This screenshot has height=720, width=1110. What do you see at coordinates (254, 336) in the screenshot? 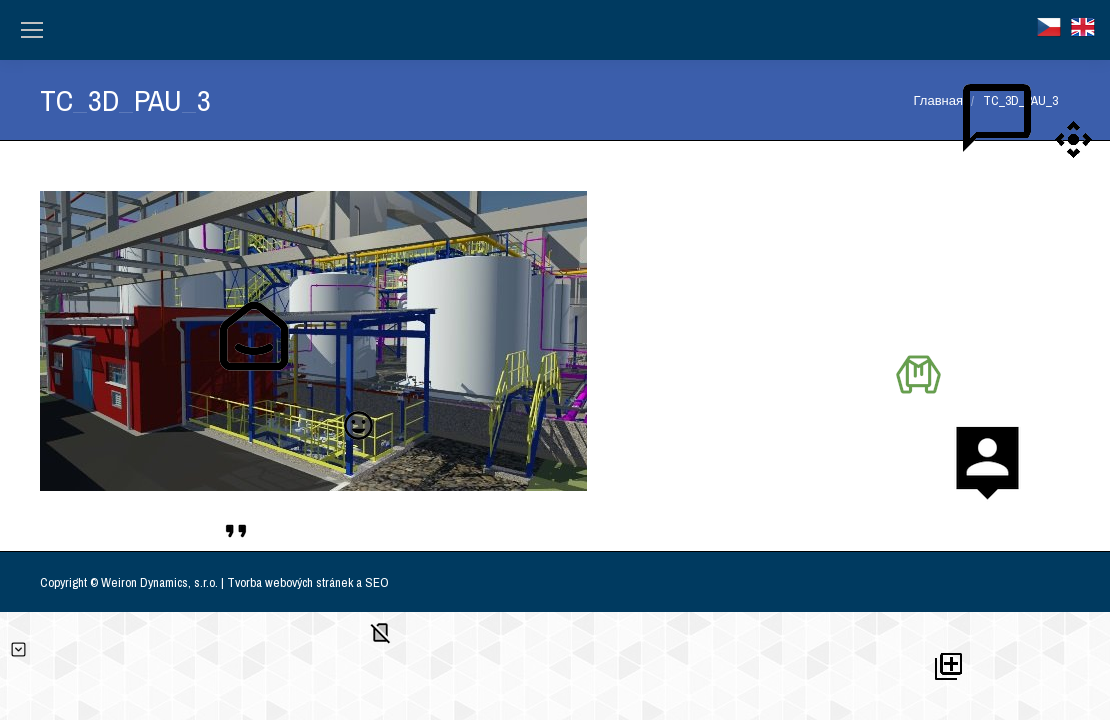
I see `access smart home controls` at bounding box center [254, 336].